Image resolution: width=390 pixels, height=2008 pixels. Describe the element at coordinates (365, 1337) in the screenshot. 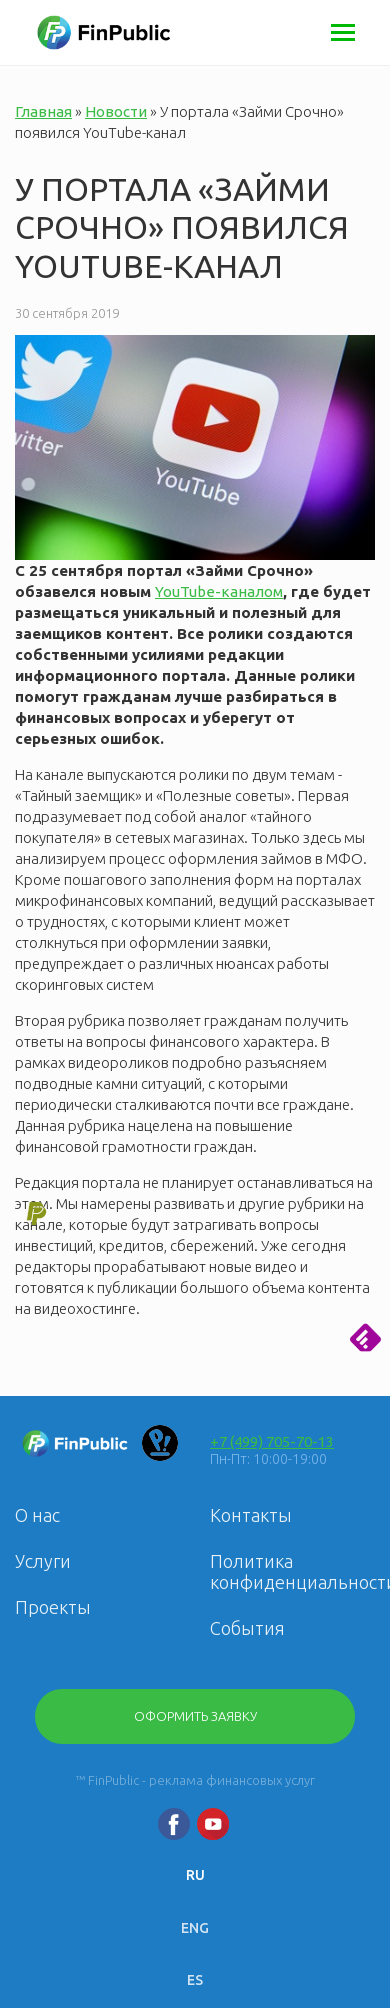

I see `open Feedly app` at that location.